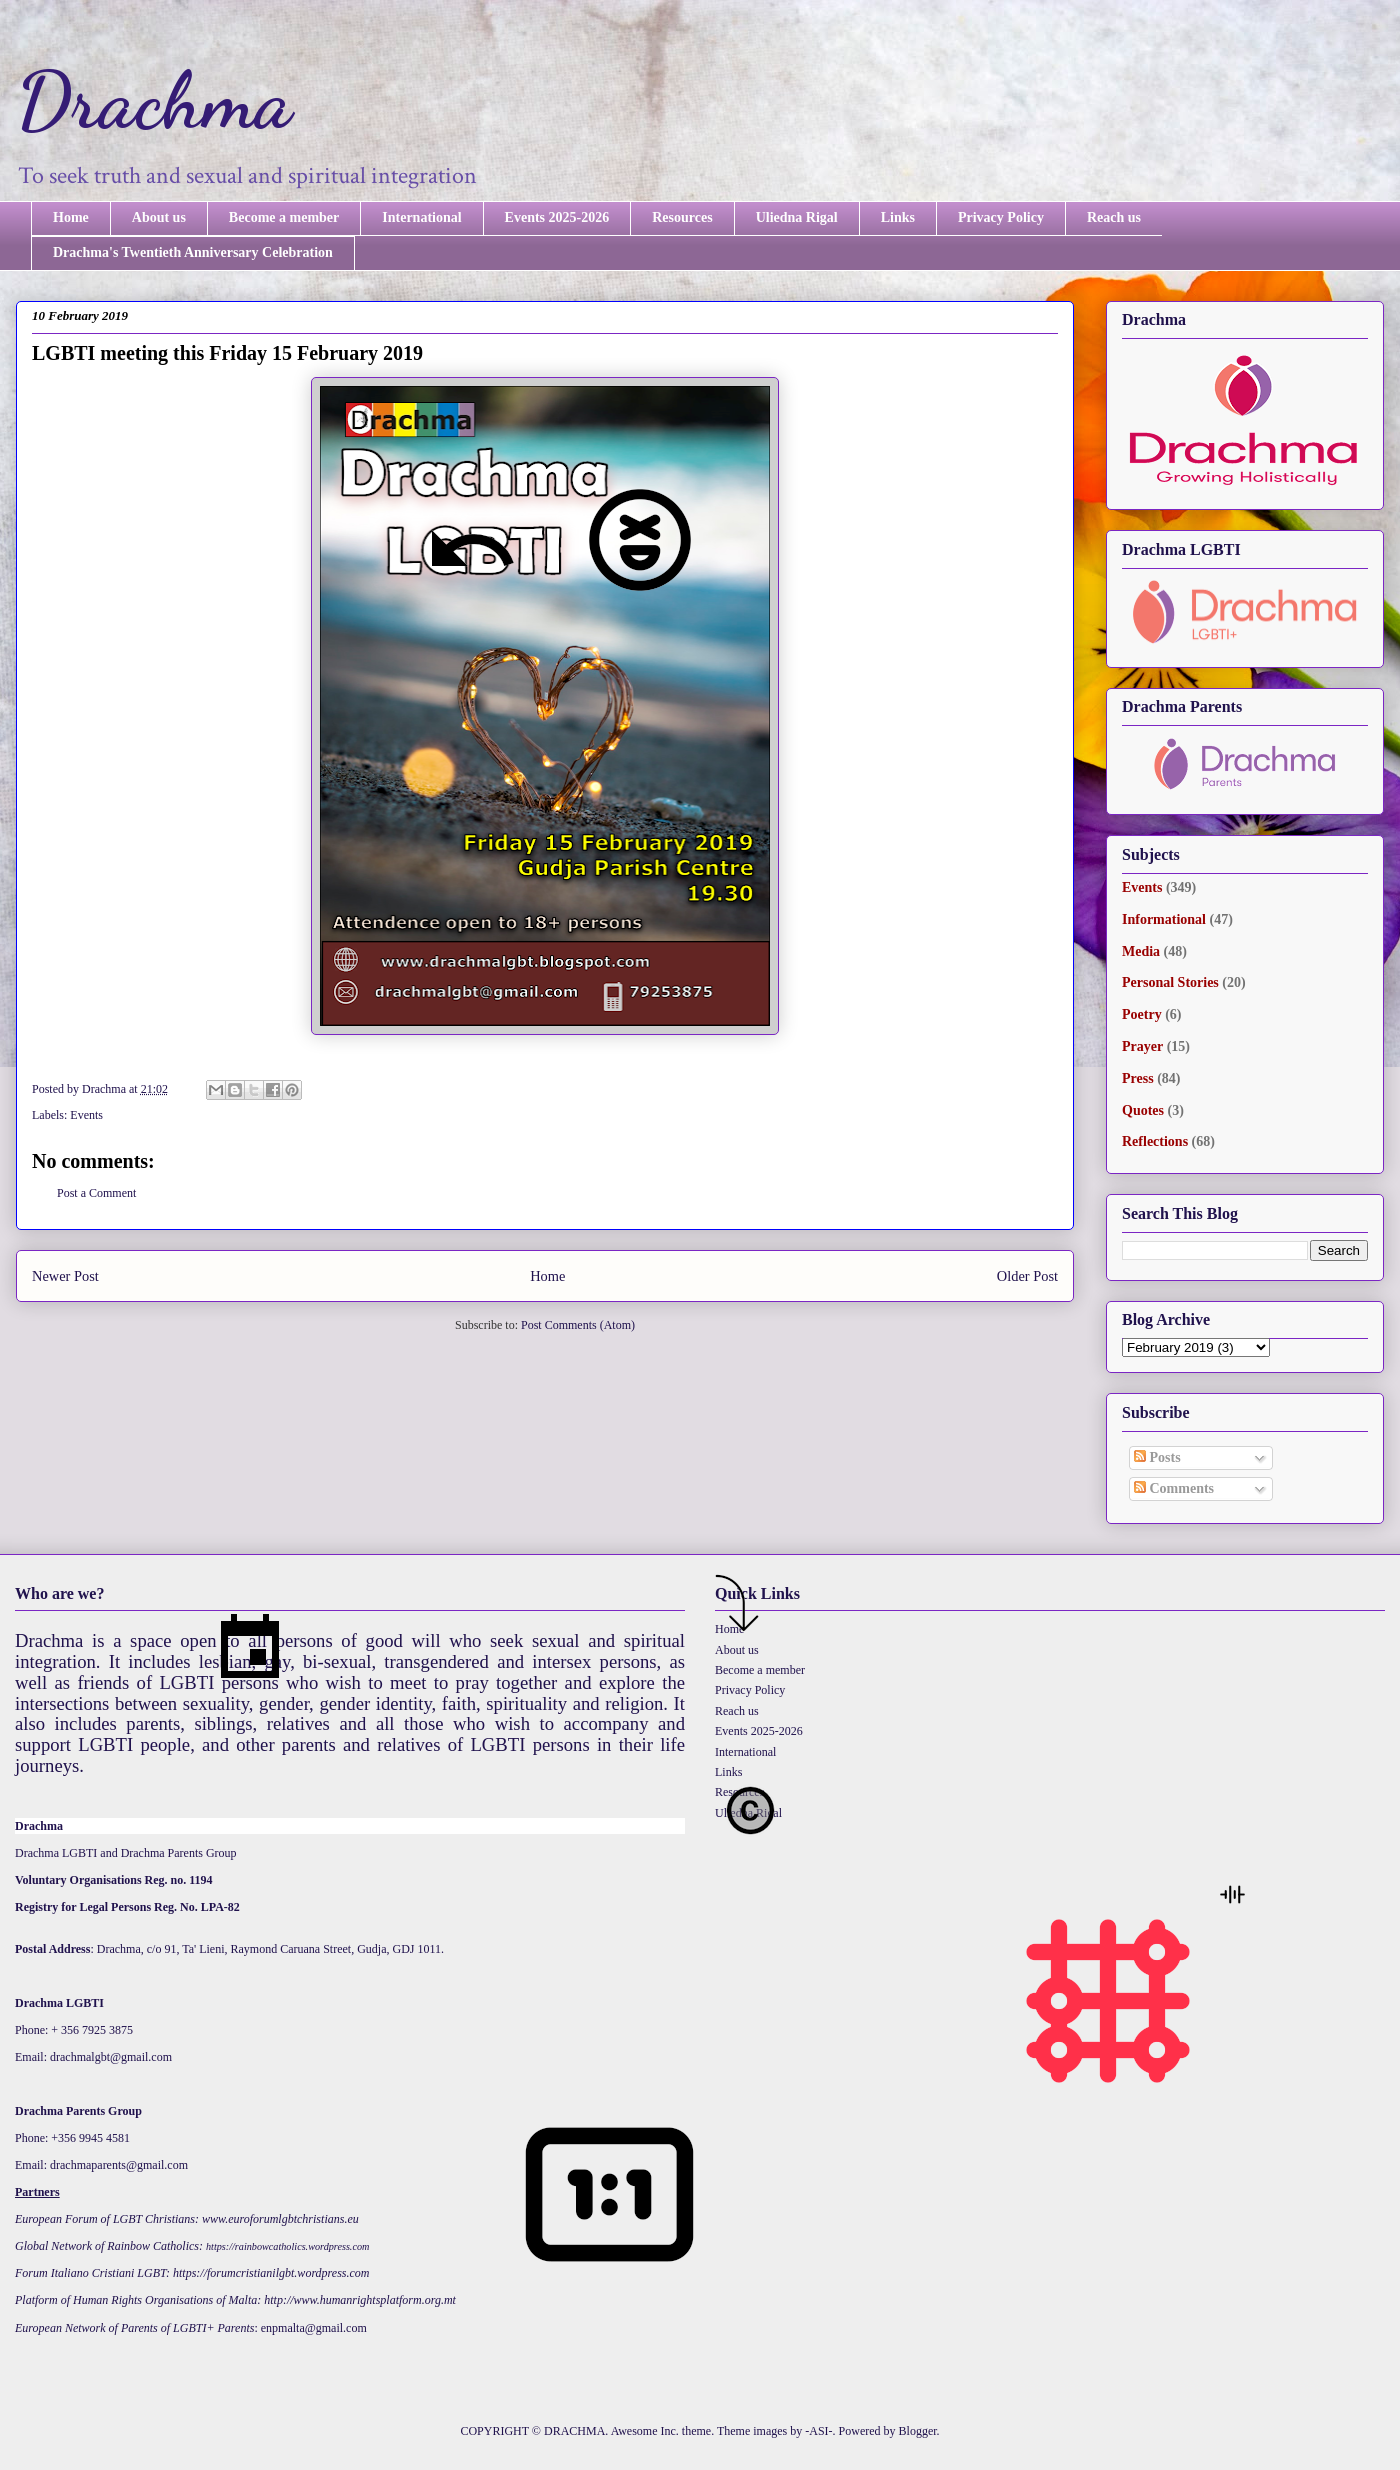 This screenshot has height=2470, width=1400. What do you see at coordinates (1108, 2001) in the screenshot?
I see `view data points on a grid chart` at bounding box center [1108, 2001].